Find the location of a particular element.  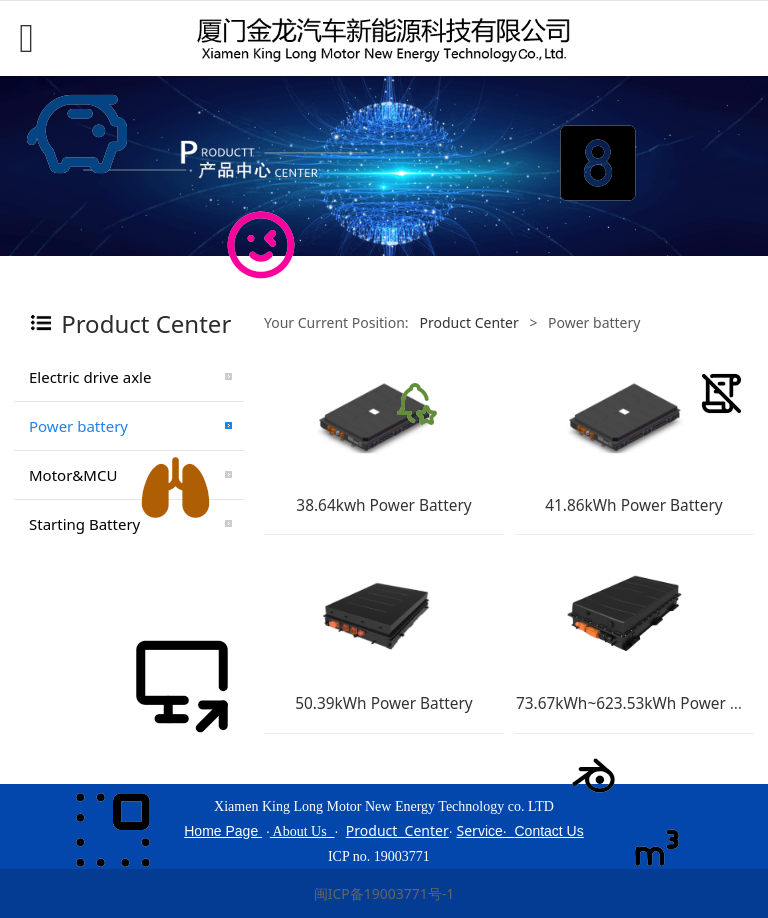

access savings or budget features is located at coordinates (77, 134).